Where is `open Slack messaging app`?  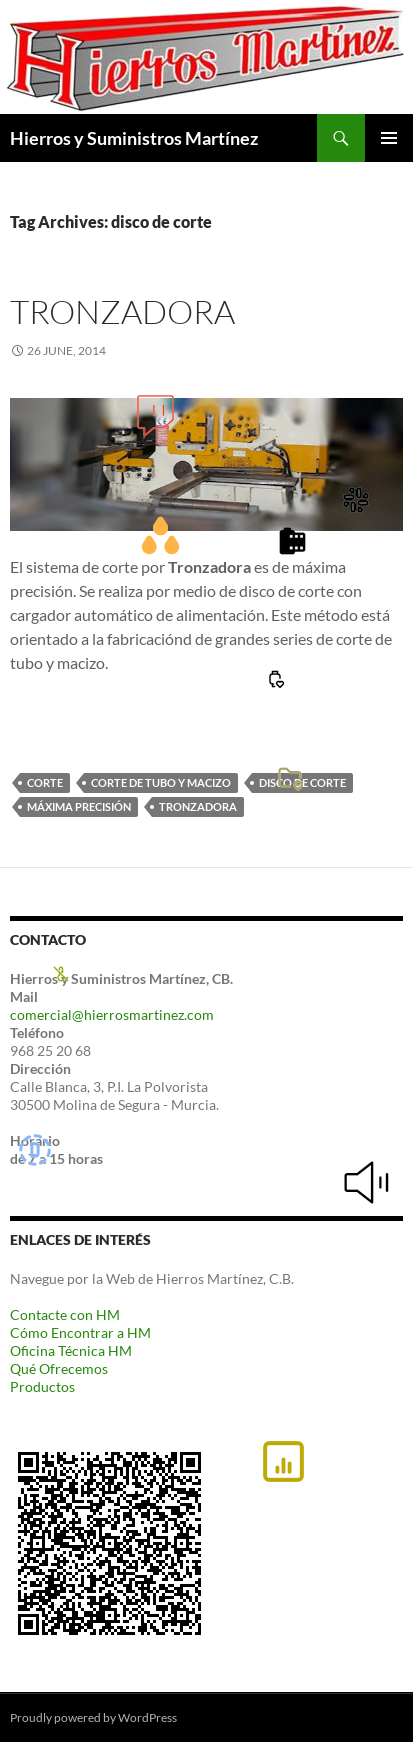
open Slack messaging app is located at coordinates (356, 500).